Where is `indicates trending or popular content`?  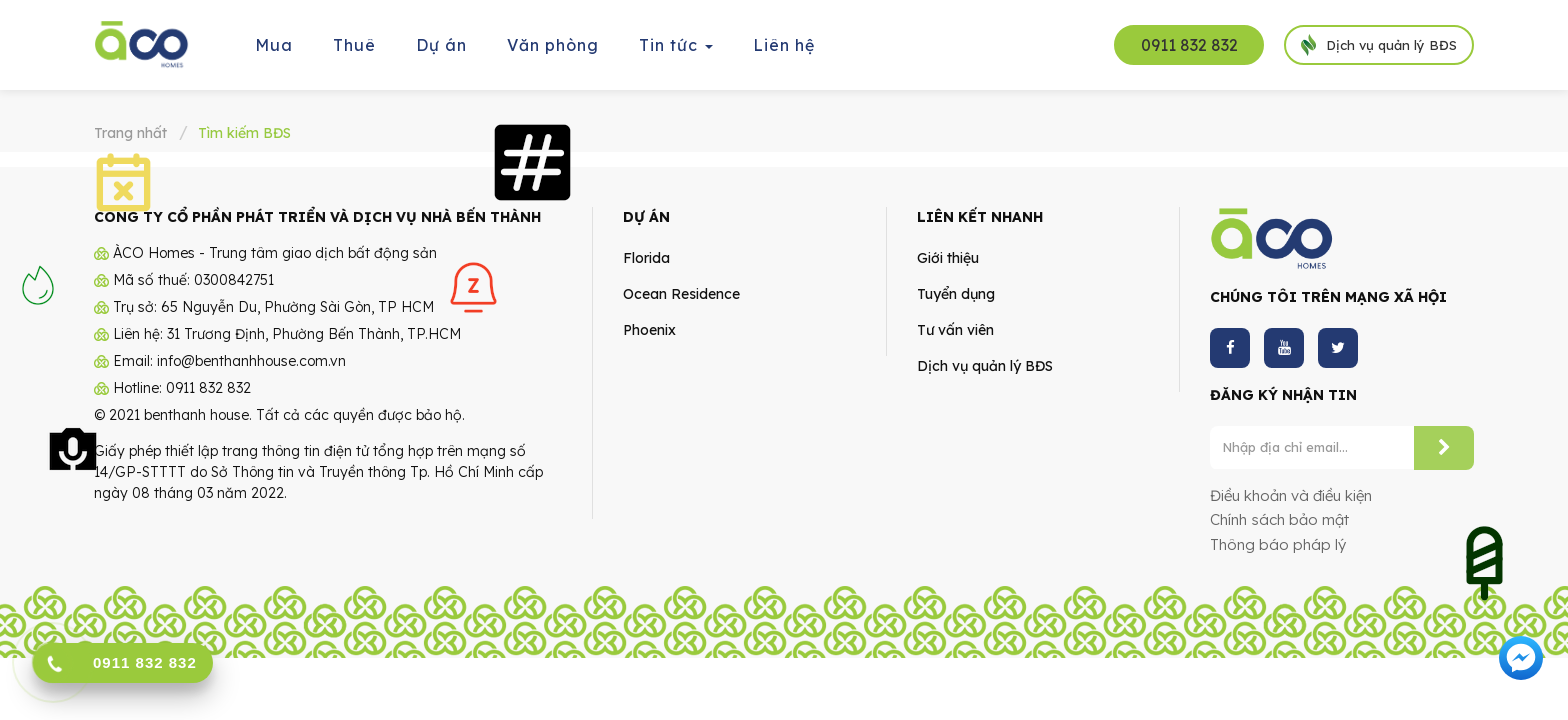 indicates trending or popular content is located at coordinates (38, 286).